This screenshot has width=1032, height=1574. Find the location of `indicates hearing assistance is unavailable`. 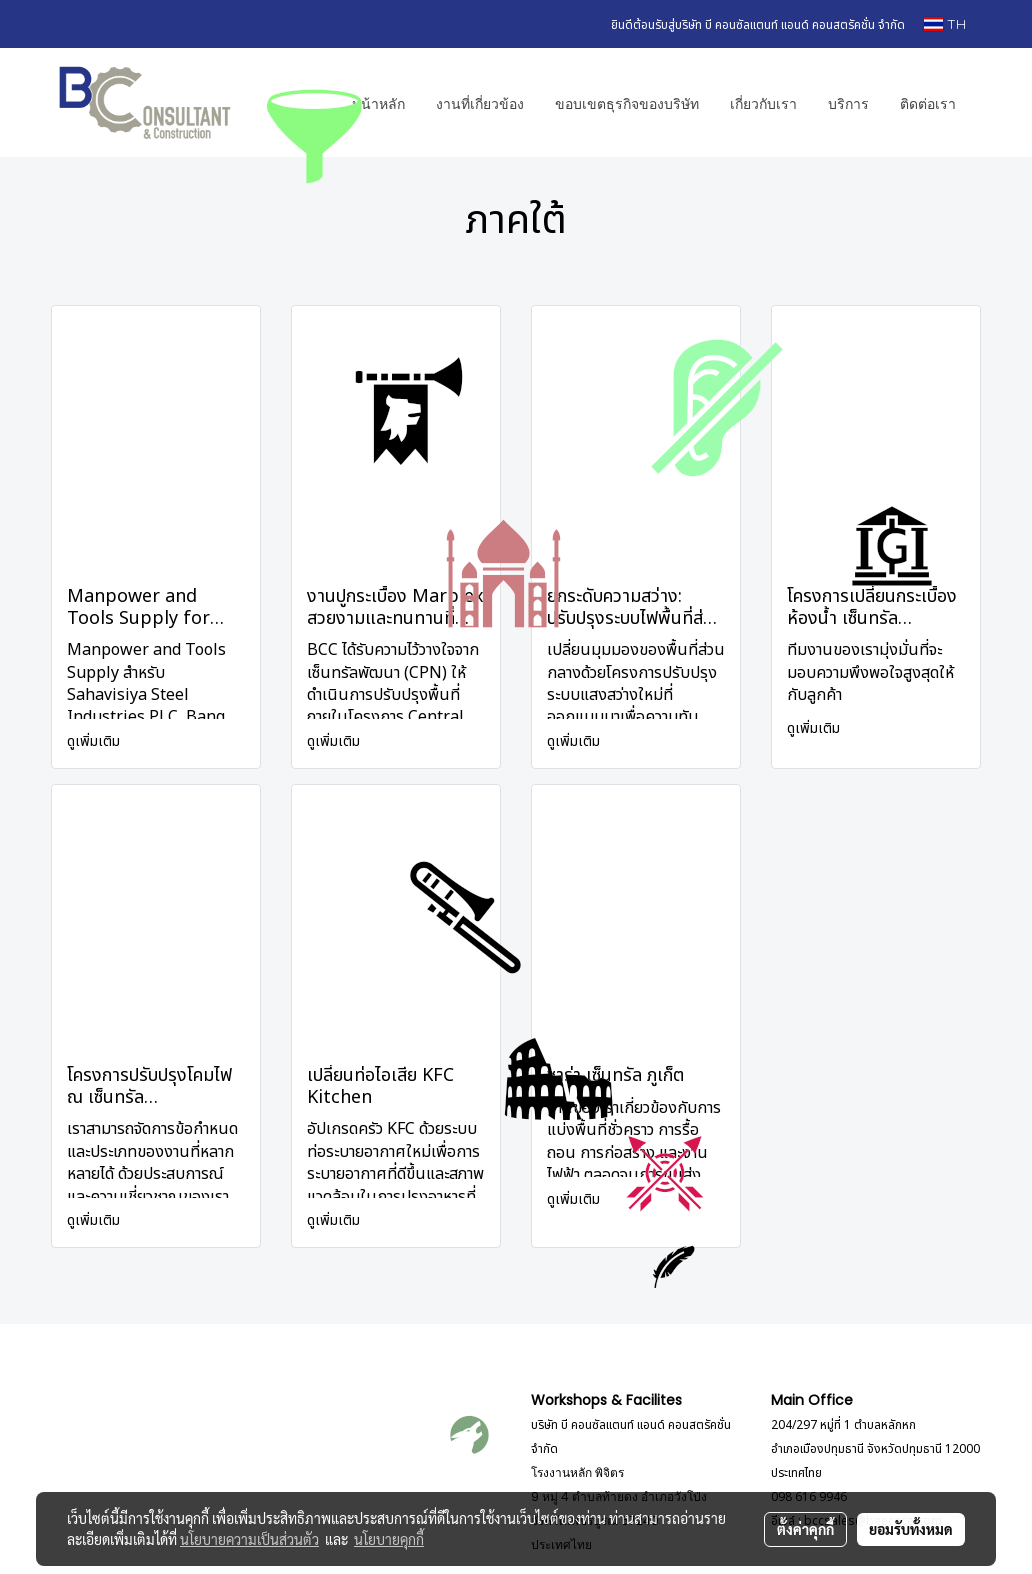

indicates hearing assistance is unavailable is located at coordinates (717, 408).